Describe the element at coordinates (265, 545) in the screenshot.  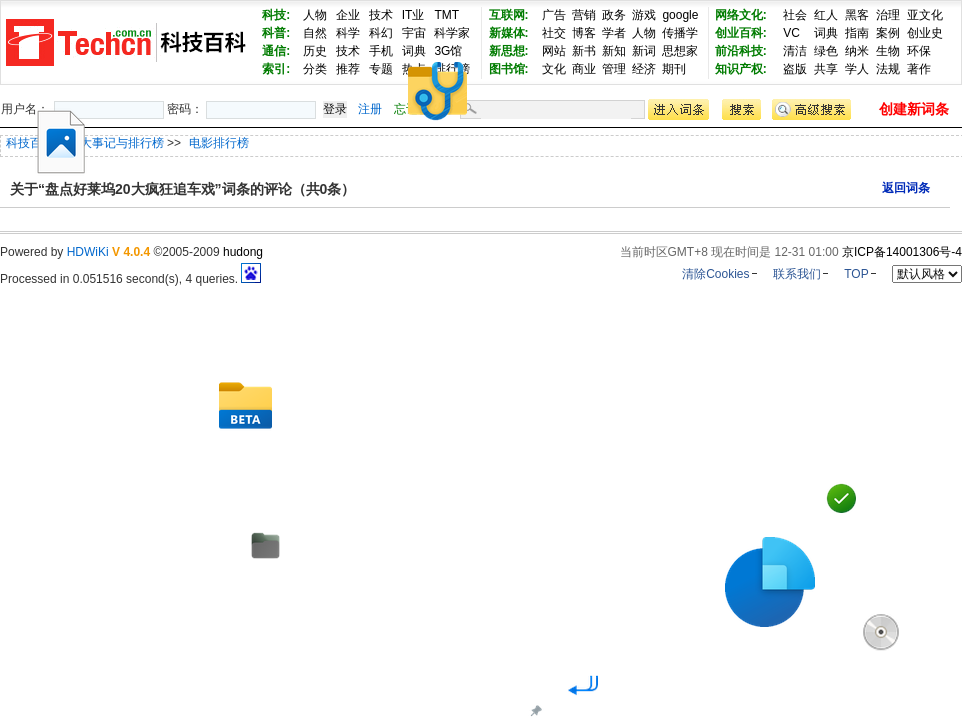
I see `drop files here to add to folder` at that location.